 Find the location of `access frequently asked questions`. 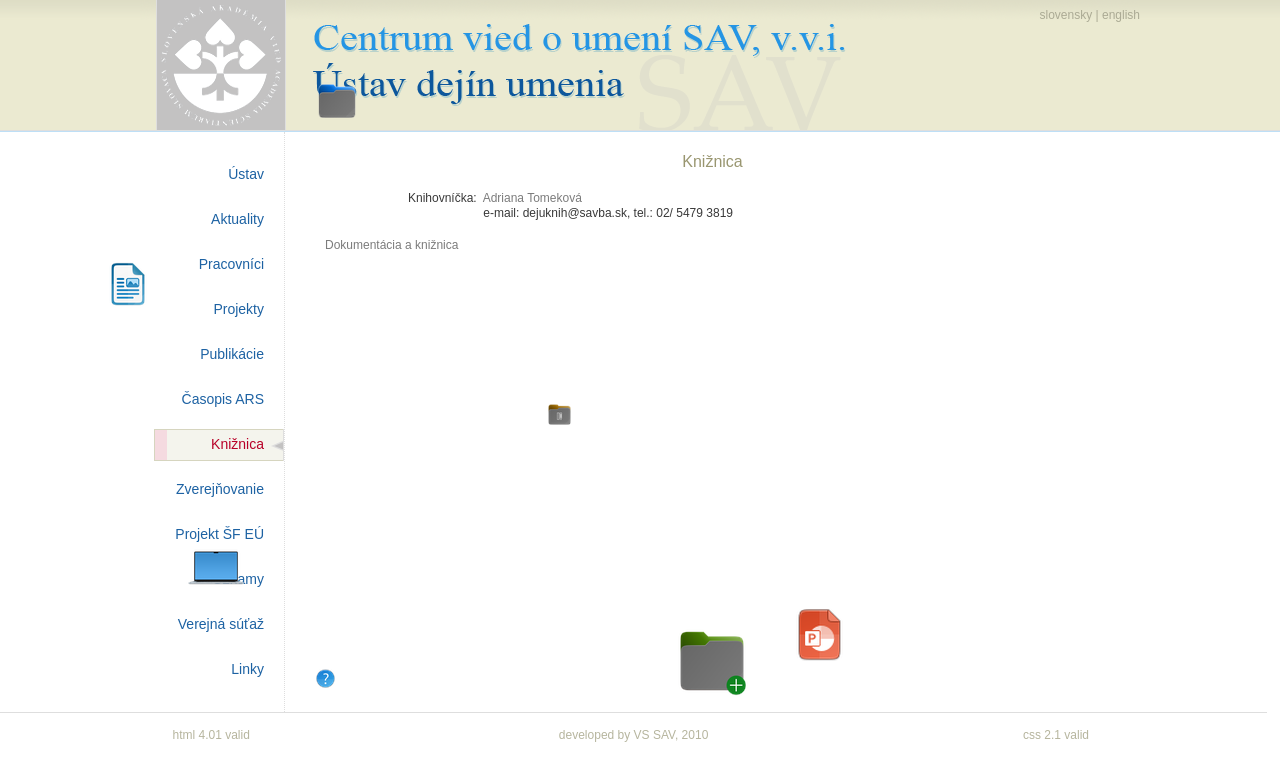

access frequently asked questions is located at coordinates (325, 678).